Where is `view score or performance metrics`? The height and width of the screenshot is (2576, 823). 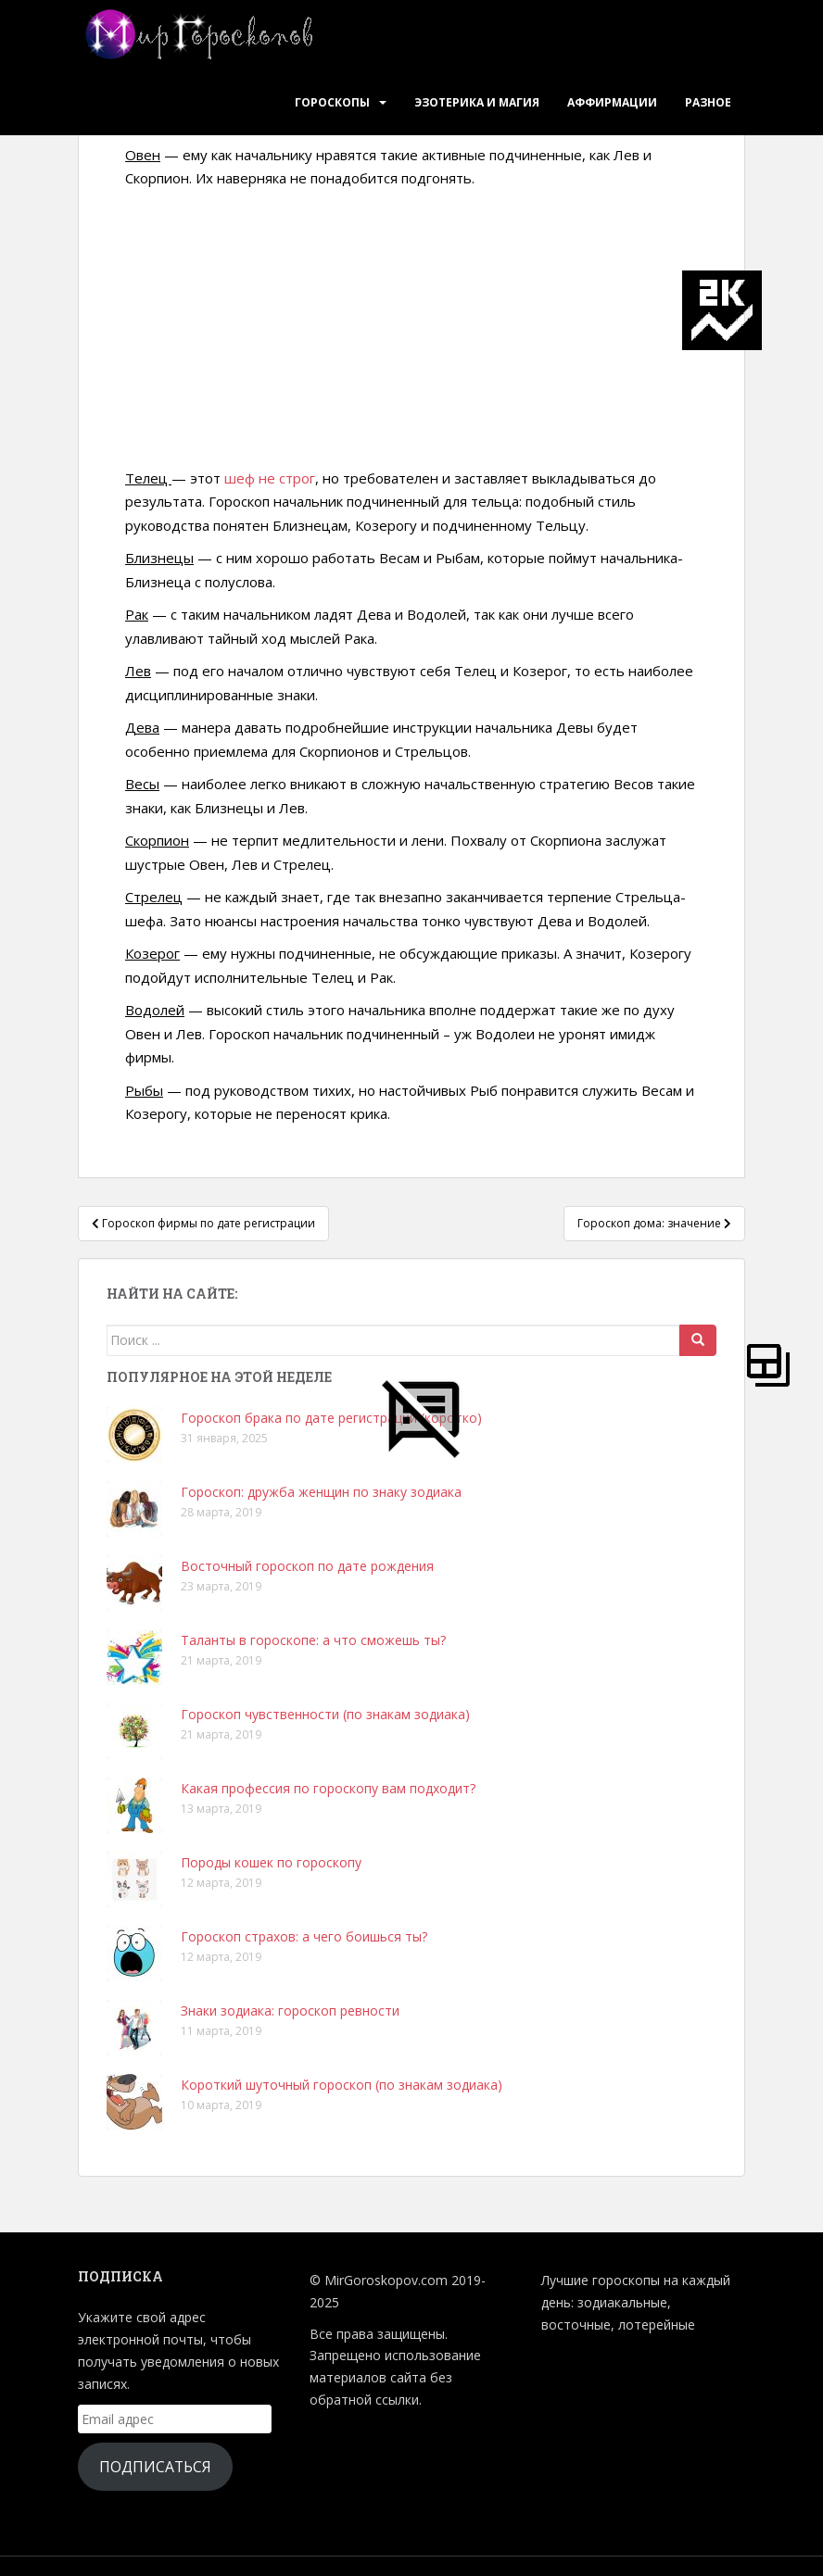 view score or performance metrics is located at coordinates (722, 310).